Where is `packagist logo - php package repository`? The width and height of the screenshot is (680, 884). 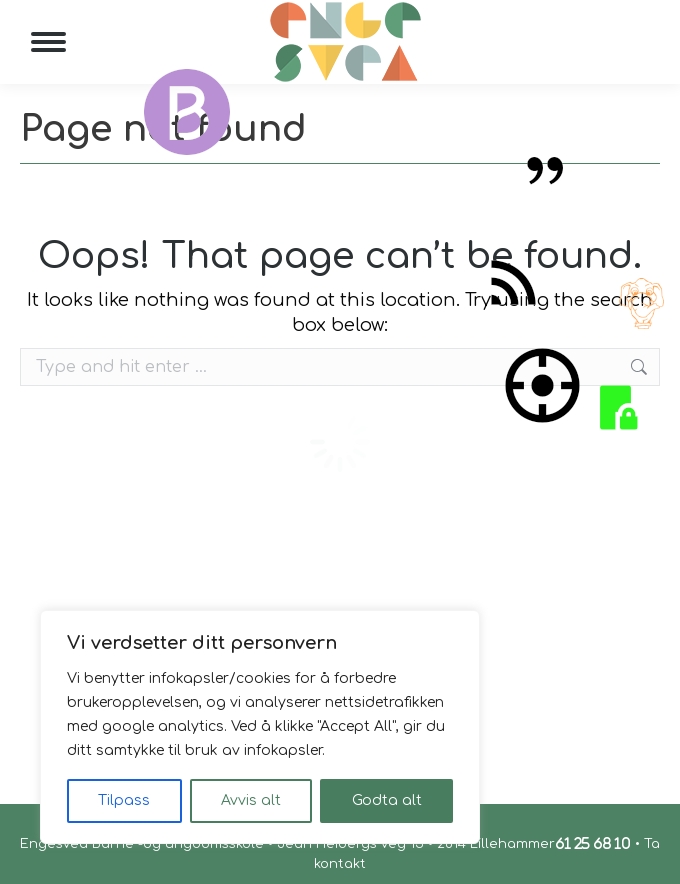
packagist logo - php package repository is located at coordinates (641, 303).